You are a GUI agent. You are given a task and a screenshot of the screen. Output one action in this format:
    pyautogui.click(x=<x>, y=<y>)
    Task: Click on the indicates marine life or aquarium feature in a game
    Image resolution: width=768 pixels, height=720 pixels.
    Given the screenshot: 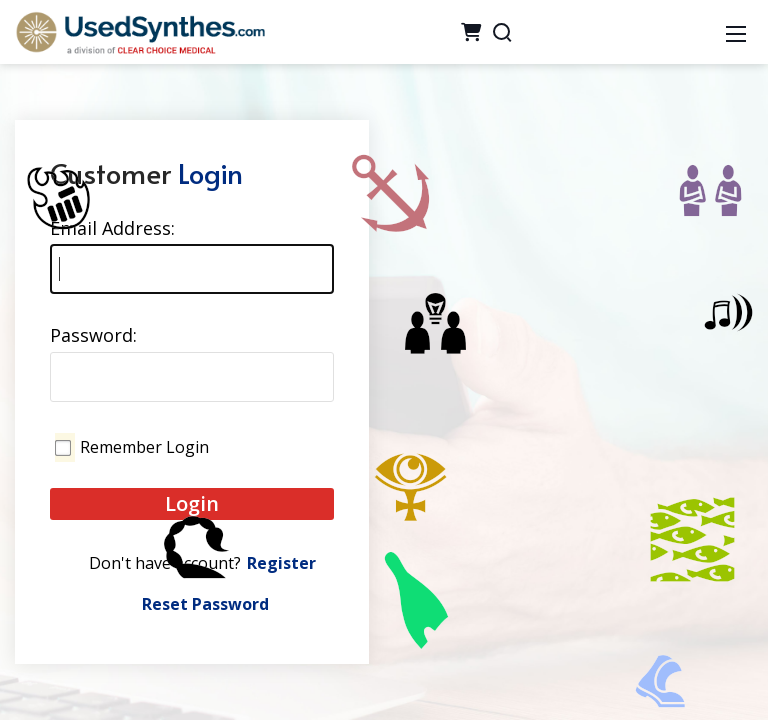 What is the action you would take?
    pyautogui.click(x=692, y=539)
    